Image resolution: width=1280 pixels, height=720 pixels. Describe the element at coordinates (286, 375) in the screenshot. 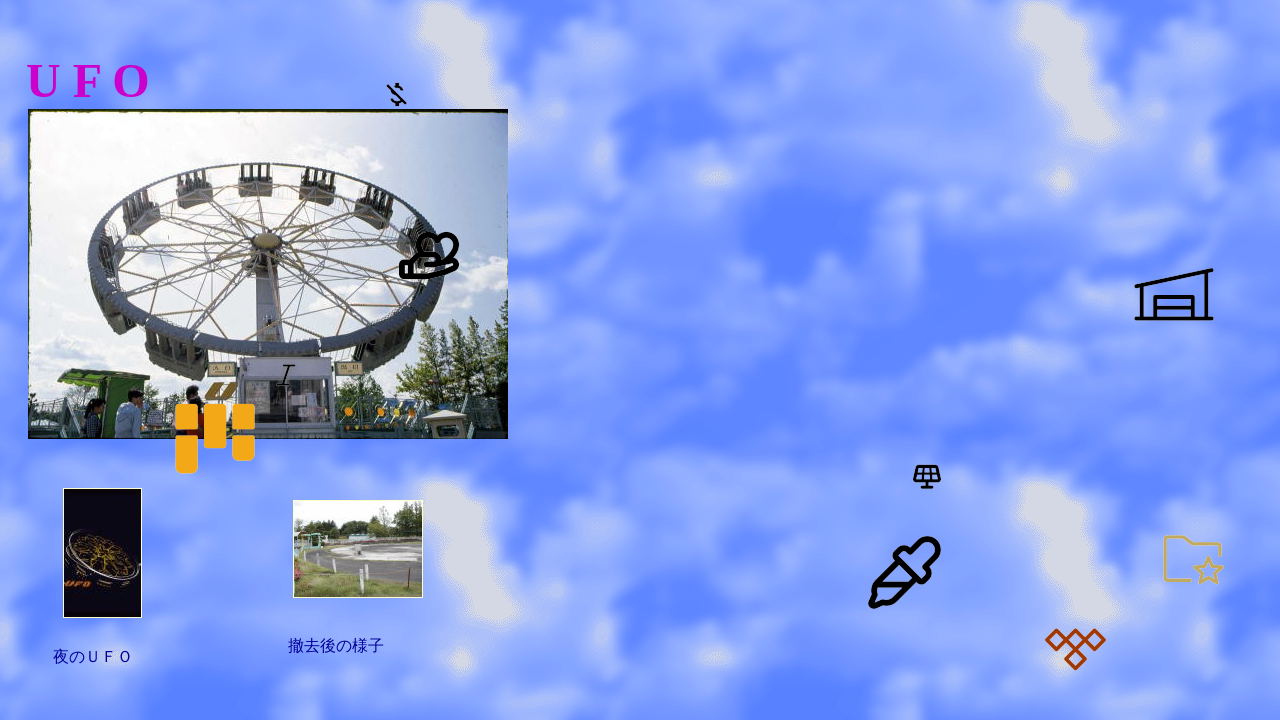

I see `apply italic formatting to selected text` at that location.